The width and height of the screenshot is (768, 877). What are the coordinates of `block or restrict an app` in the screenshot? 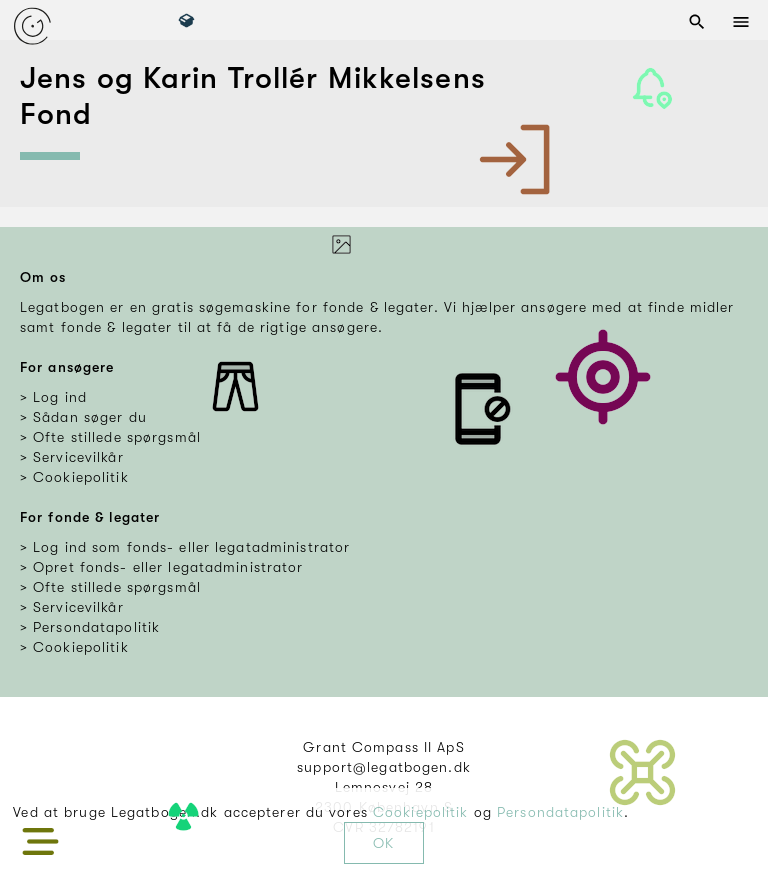 It's located at (478, 409).